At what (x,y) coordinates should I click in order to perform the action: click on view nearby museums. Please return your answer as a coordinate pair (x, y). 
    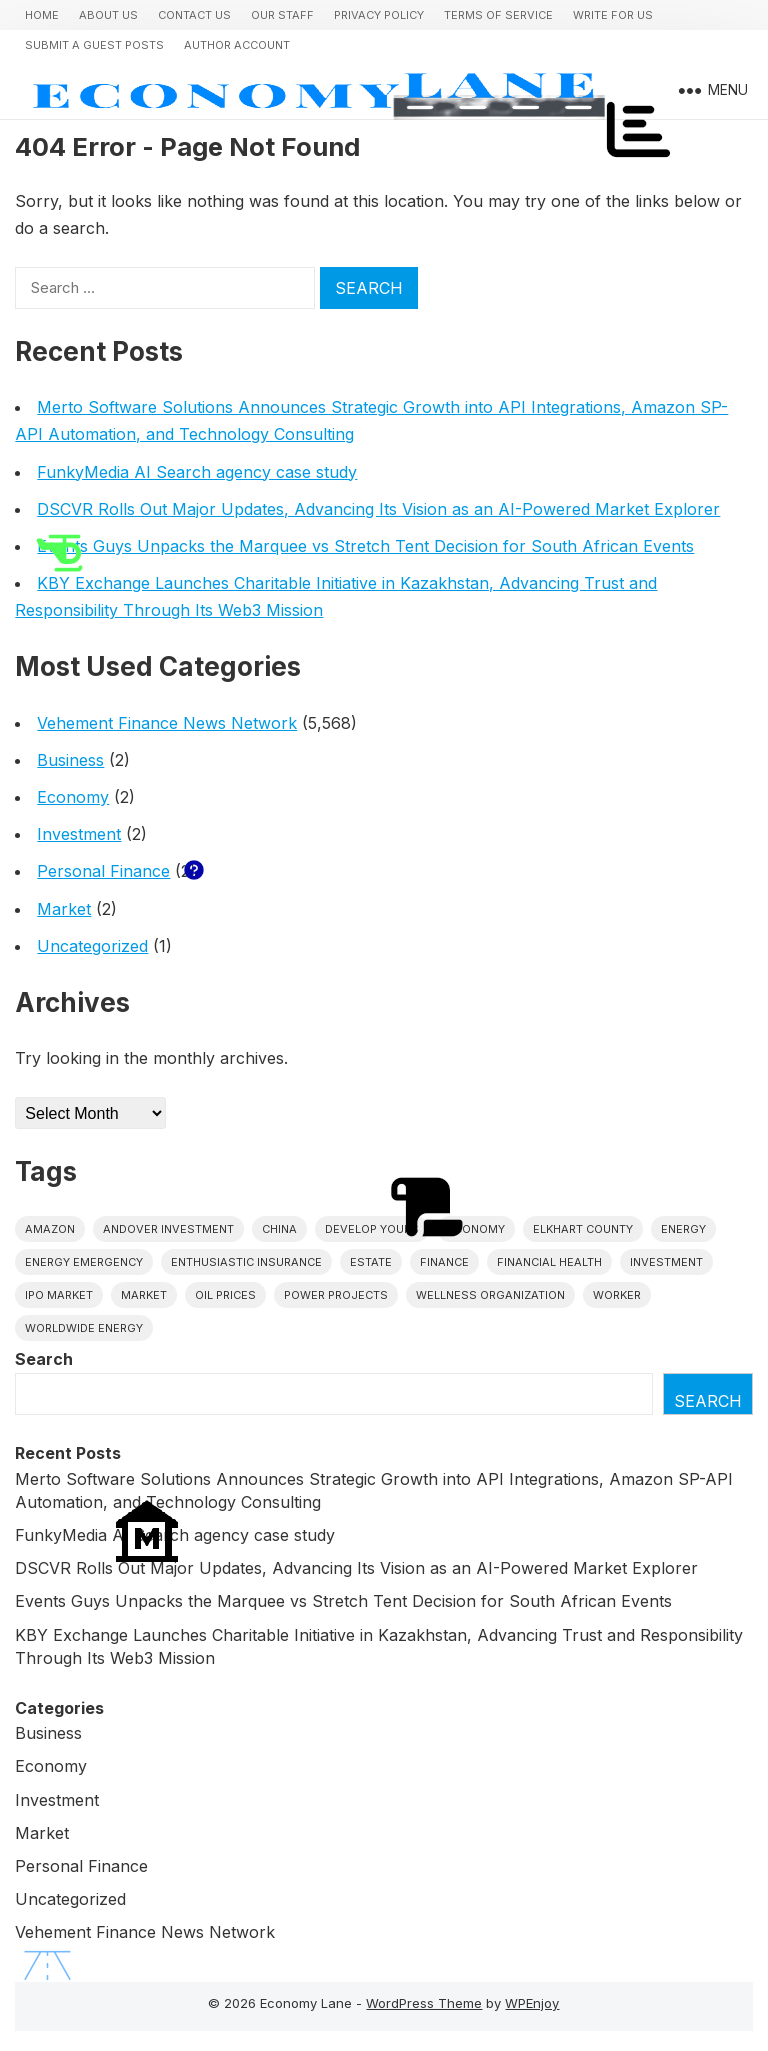
    Looking at the image, I should click on (147, 1531).